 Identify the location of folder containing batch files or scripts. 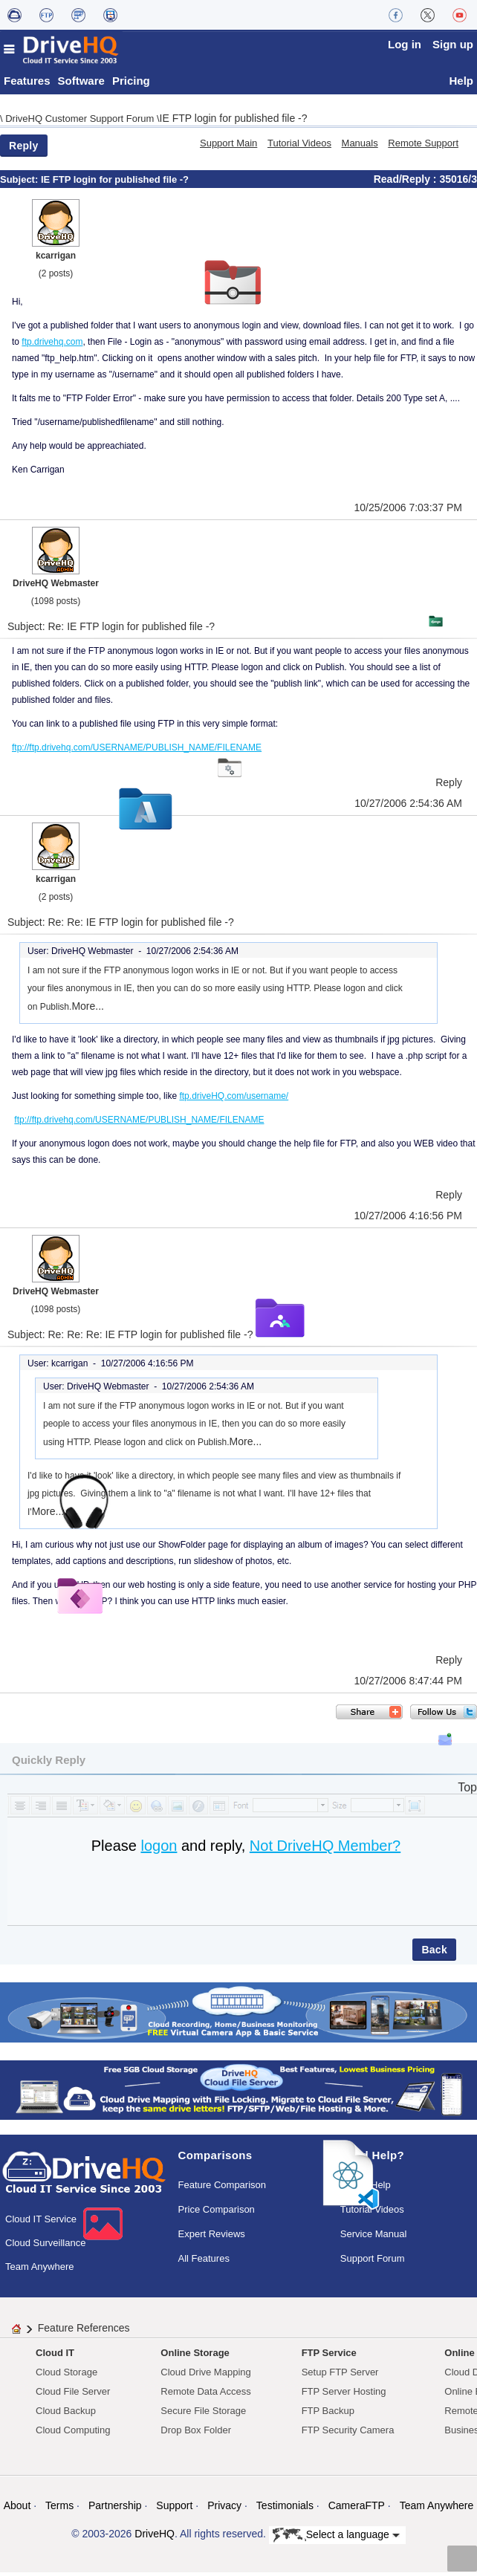
(230, 768).